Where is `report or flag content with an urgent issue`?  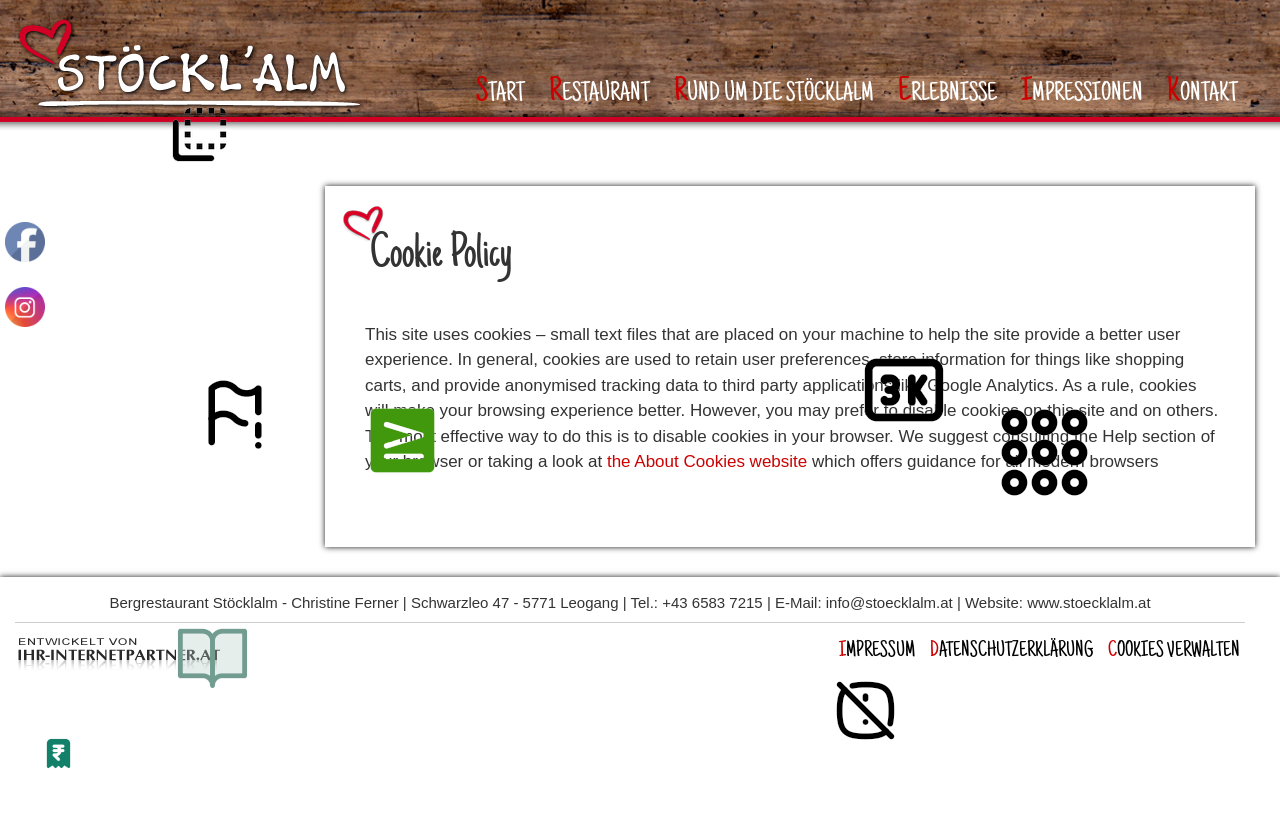 report or flag content with an urgent issue is located at coordinates (235, 412).